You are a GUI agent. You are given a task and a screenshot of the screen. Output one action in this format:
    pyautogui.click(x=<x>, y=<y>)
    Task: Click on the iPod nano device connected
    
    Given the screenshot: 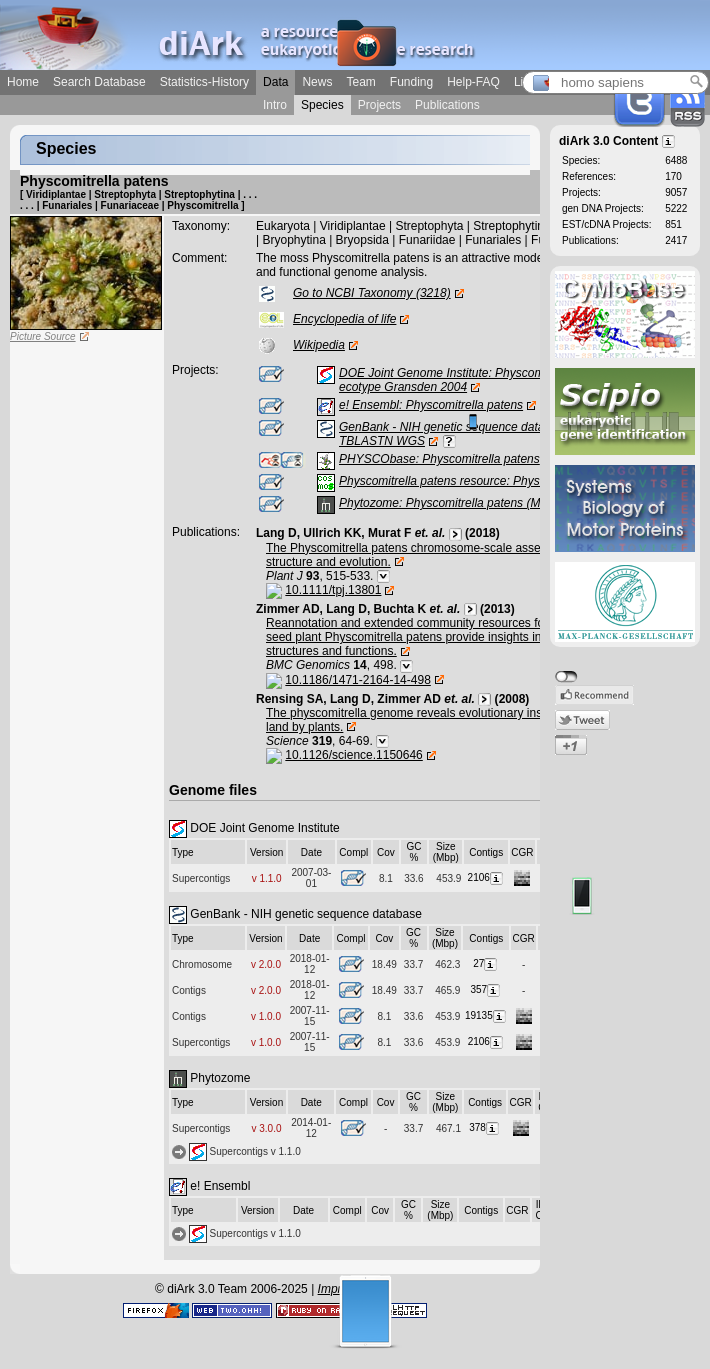 What is the action you would take?
    pyautogui.click(x=582, y=896)
    